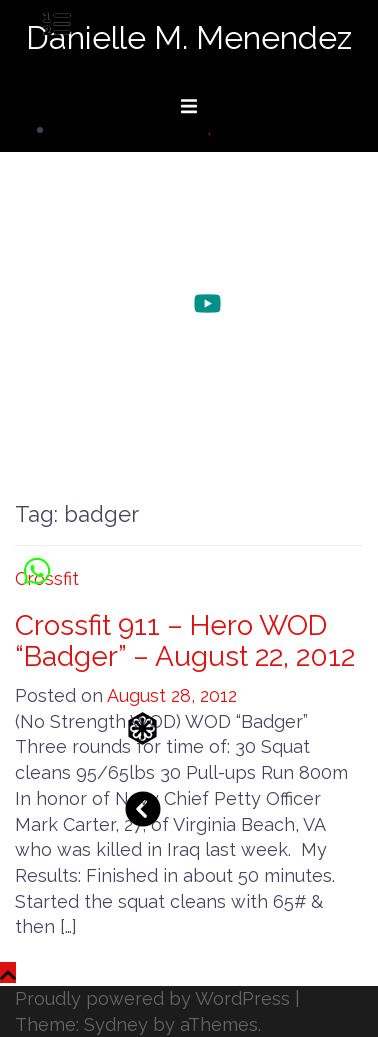 This screenshot has width=378, height=1037. I want to click on view numbered list, so click(57, 24).